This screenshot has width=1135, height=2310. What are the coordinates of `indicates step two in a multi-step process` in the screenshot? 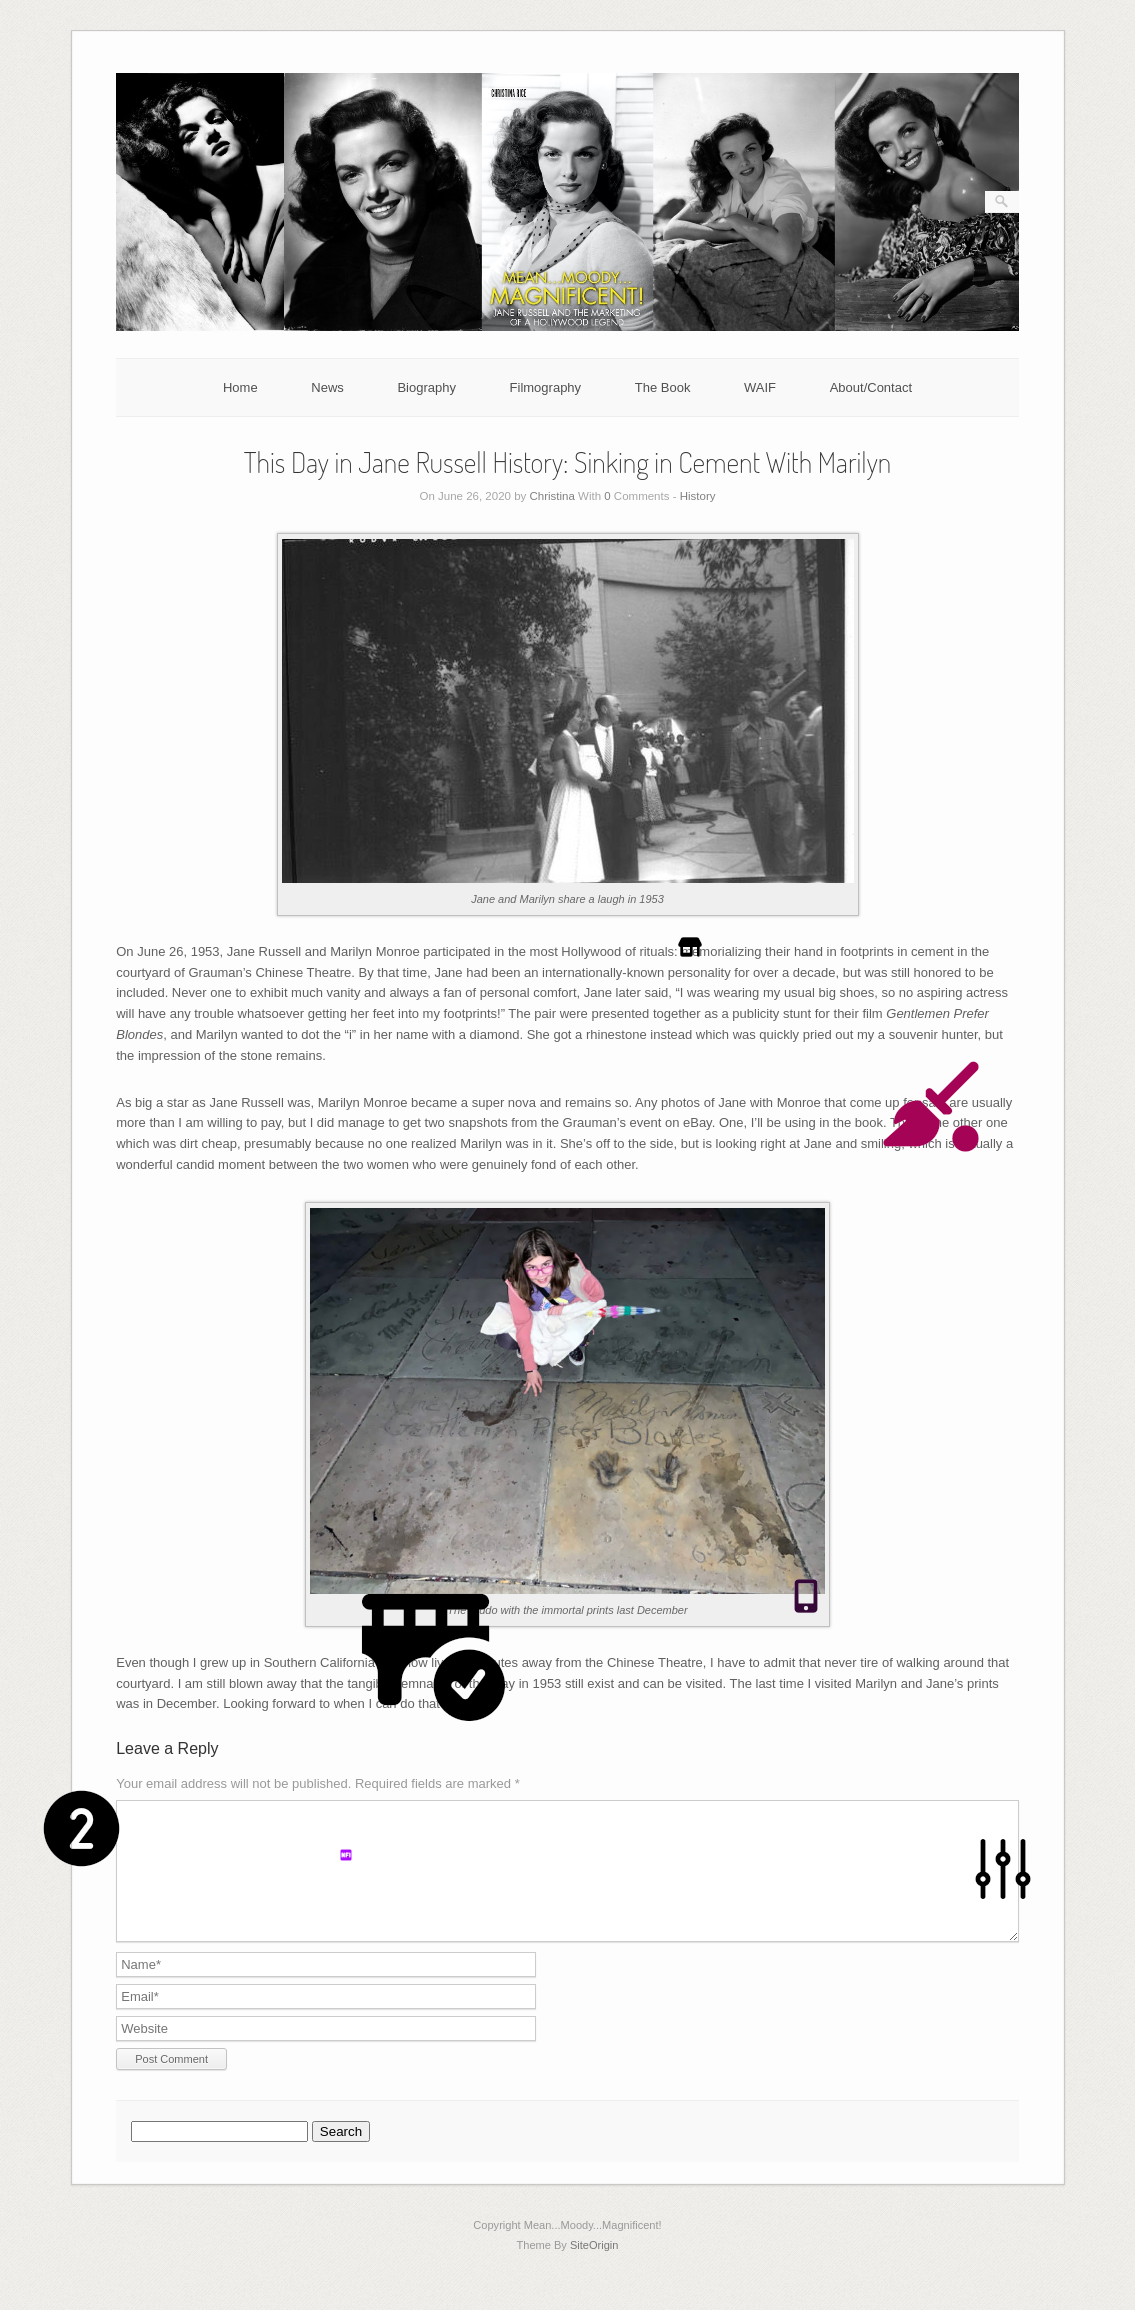 It's located at (81, 1828).